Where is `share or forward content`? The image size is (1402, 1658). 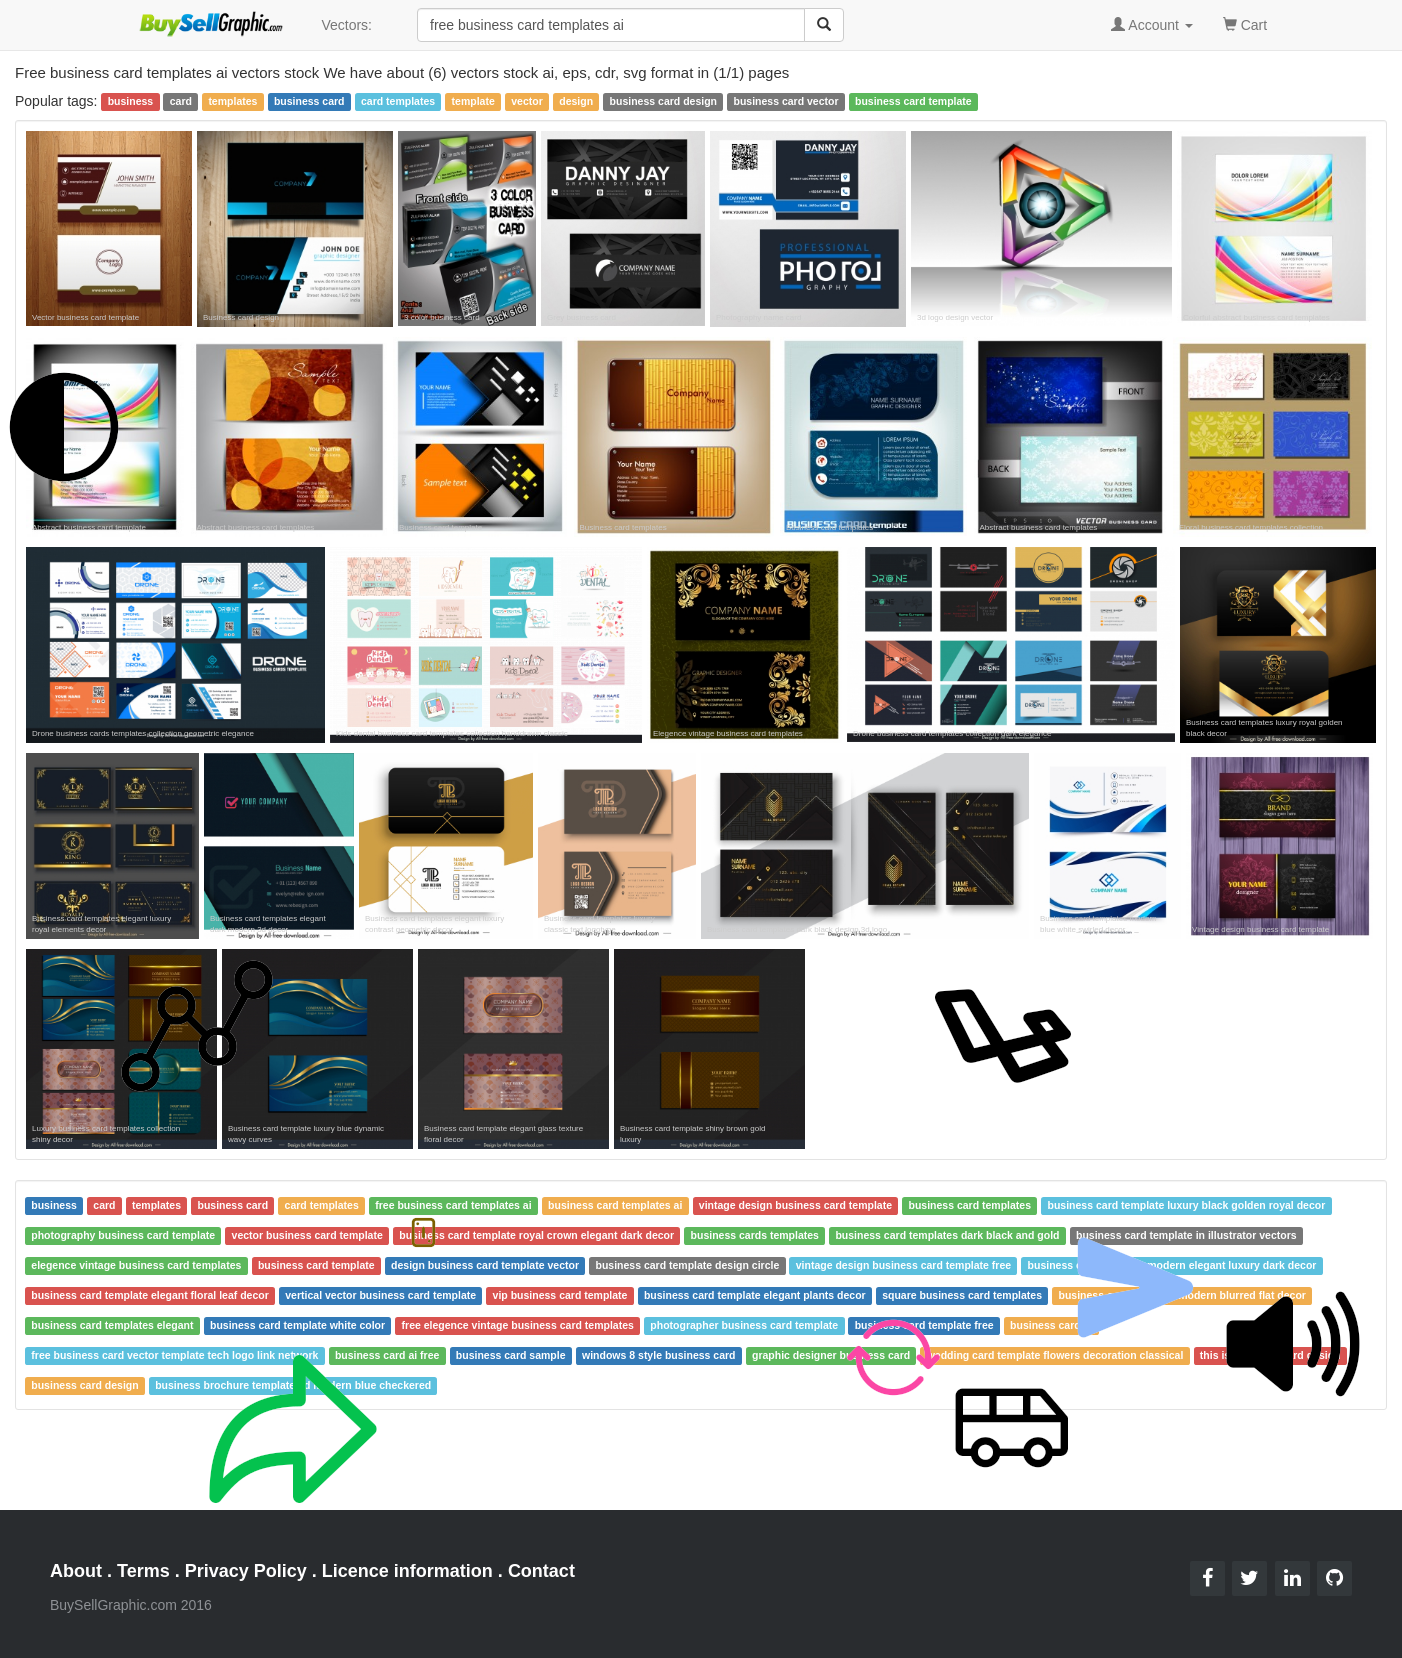
share or forward content is located at coordinates (293, 1429).